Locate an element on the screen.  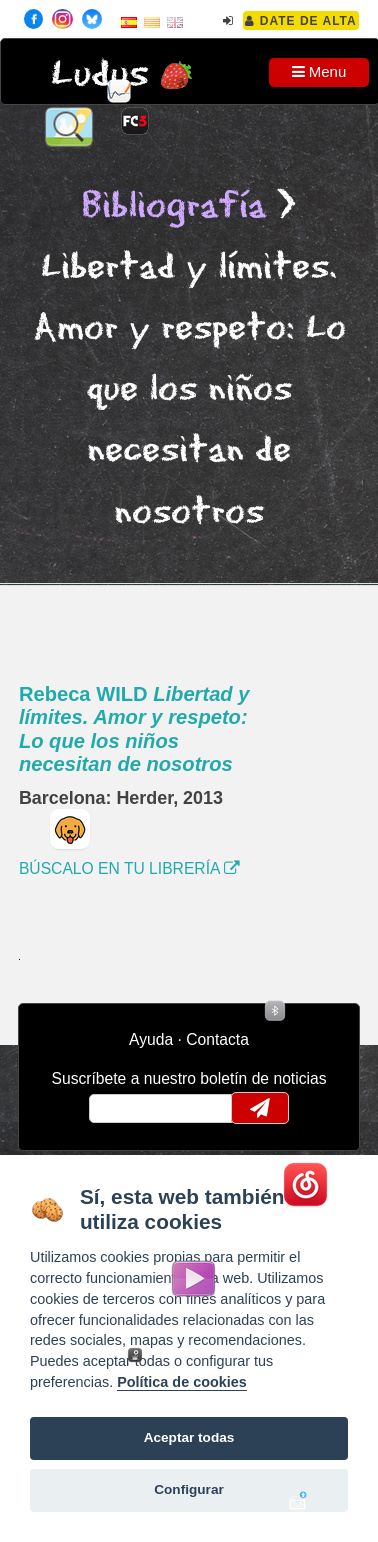
open image viewer application is located at coordinates (69, 127).